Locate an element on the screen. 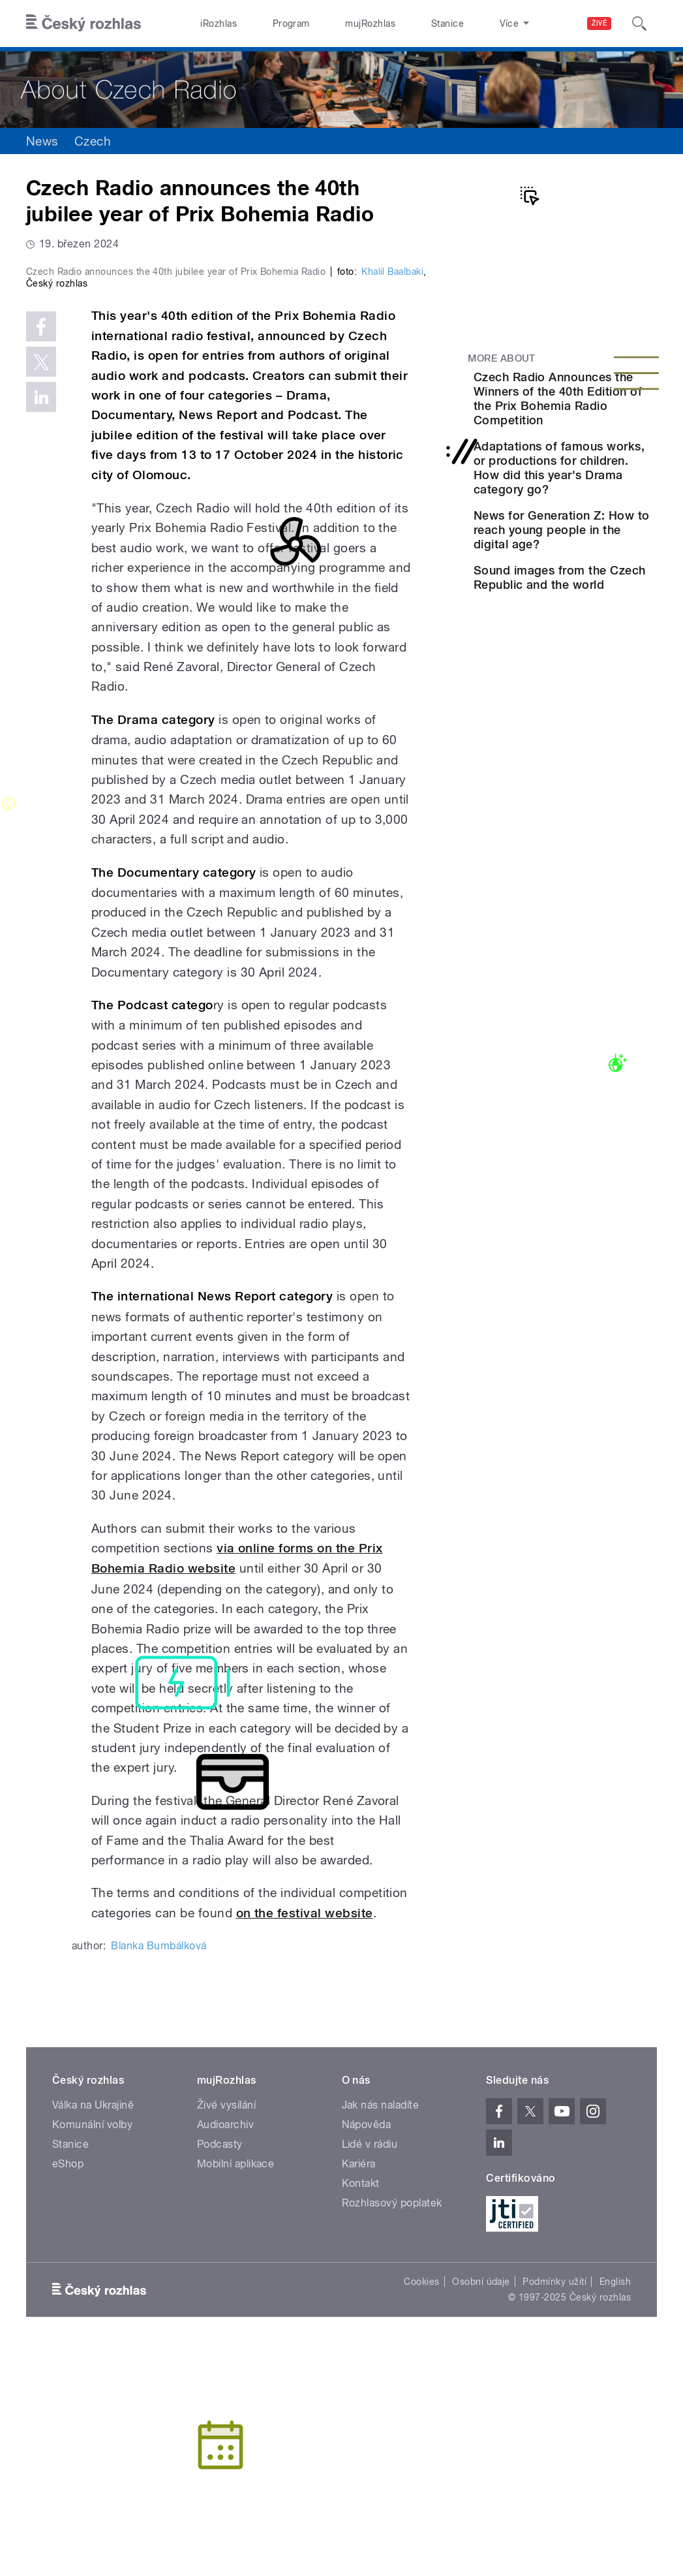 The image size is (683, 2576). access your wallet or saved payment methods is located at coordinates (232, 1782).